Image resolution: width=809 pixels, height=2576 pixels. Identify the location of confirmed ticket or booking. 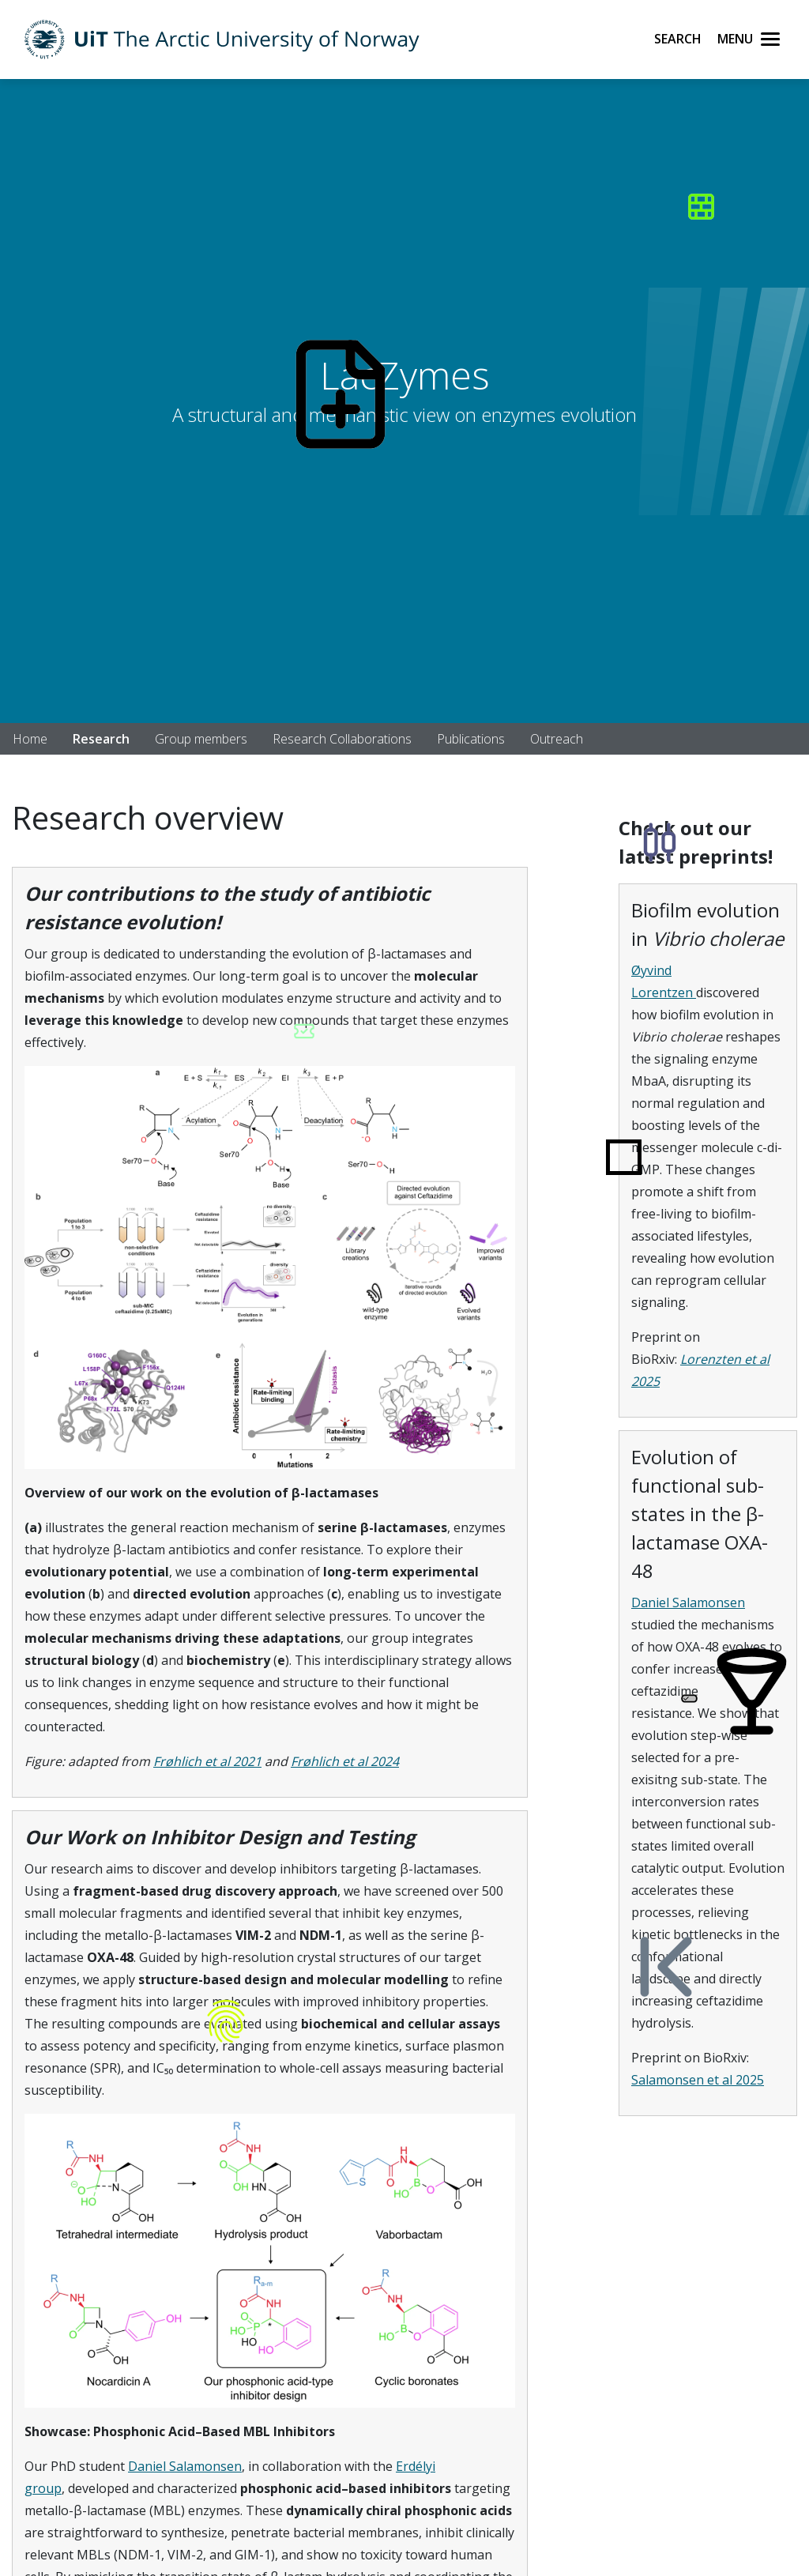
(304, 1031).